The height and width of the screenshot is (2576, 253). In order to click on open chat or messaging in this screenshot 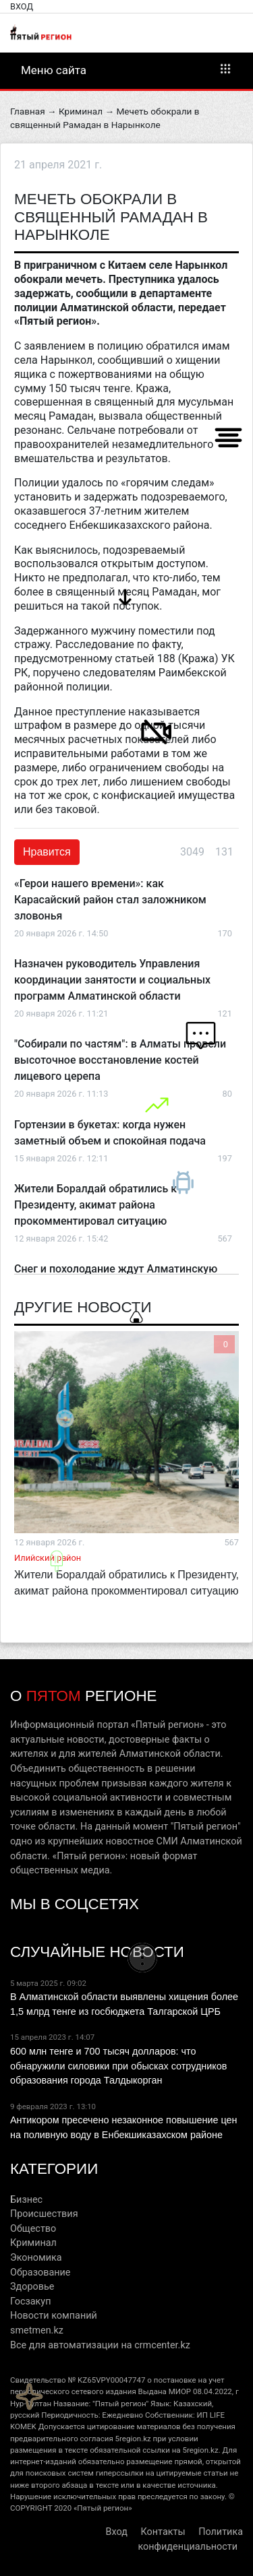, I will do `click(200, 1034)`.